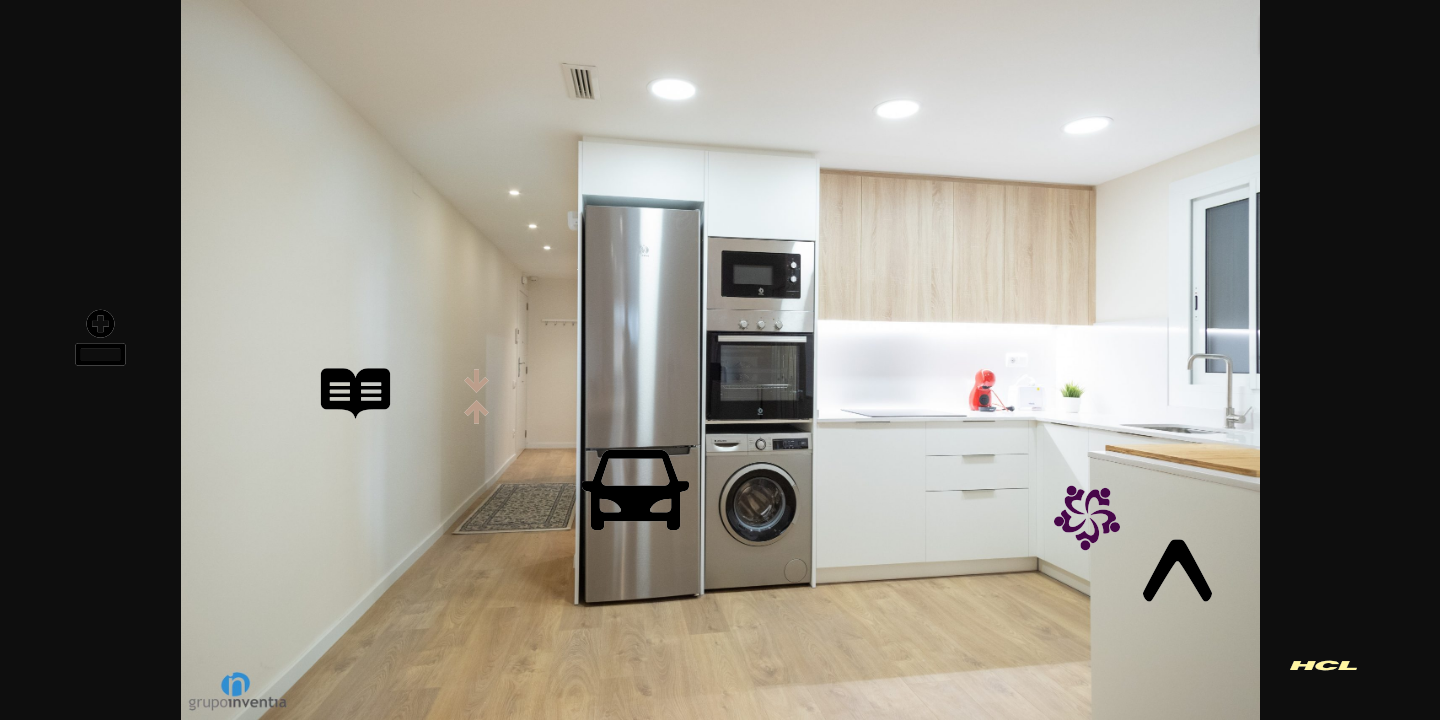  I want to click on view readme documentation, so click(355, 393).